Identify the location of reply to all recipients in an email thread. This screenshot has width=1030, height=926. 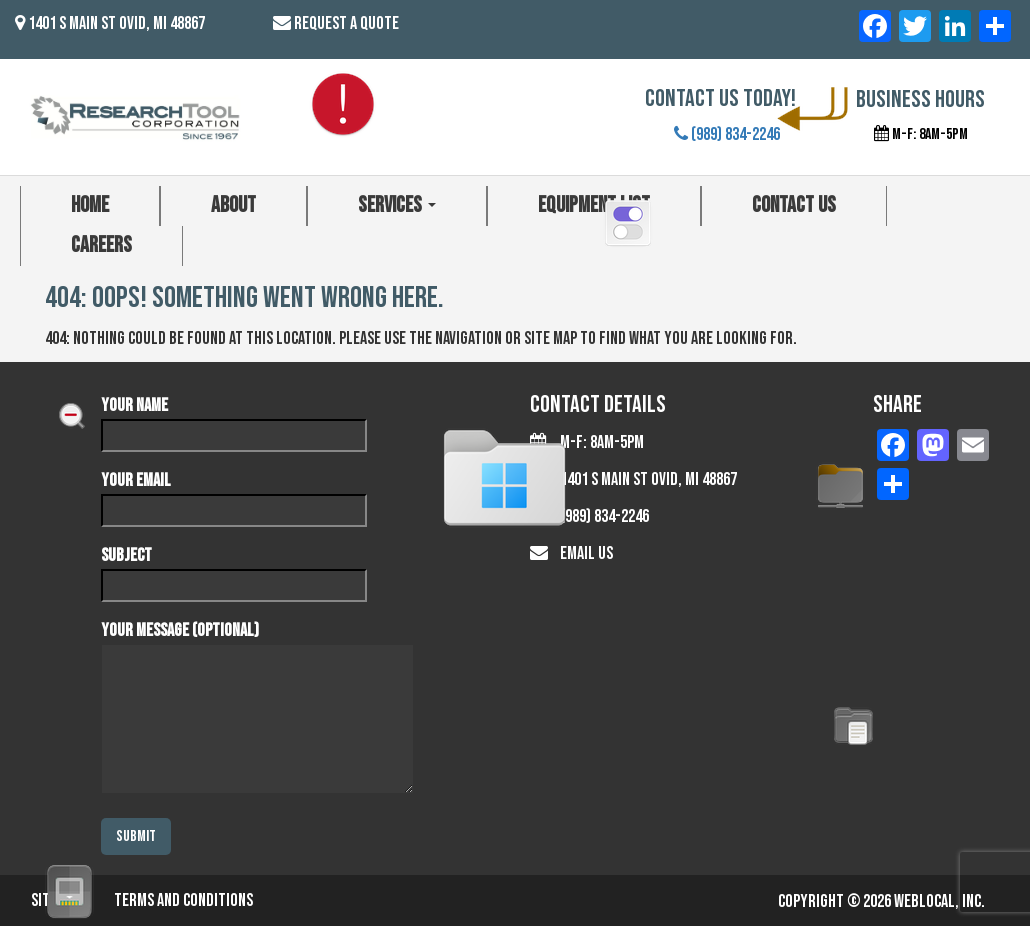
(811, 108).